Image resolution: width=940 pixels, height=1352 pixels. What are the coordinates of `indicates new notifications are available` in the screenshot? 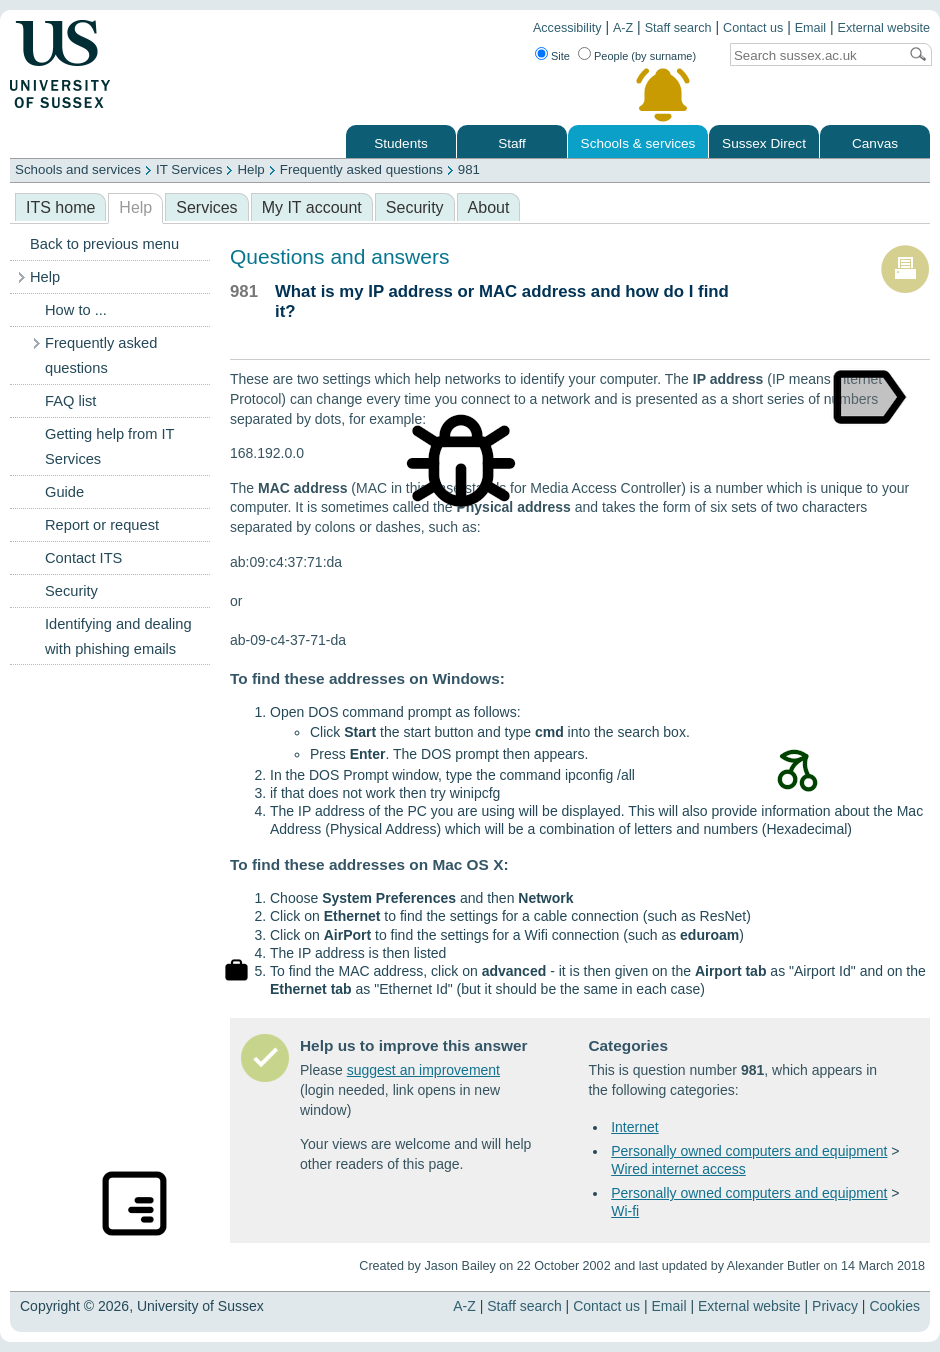 It's located at (663, 95).